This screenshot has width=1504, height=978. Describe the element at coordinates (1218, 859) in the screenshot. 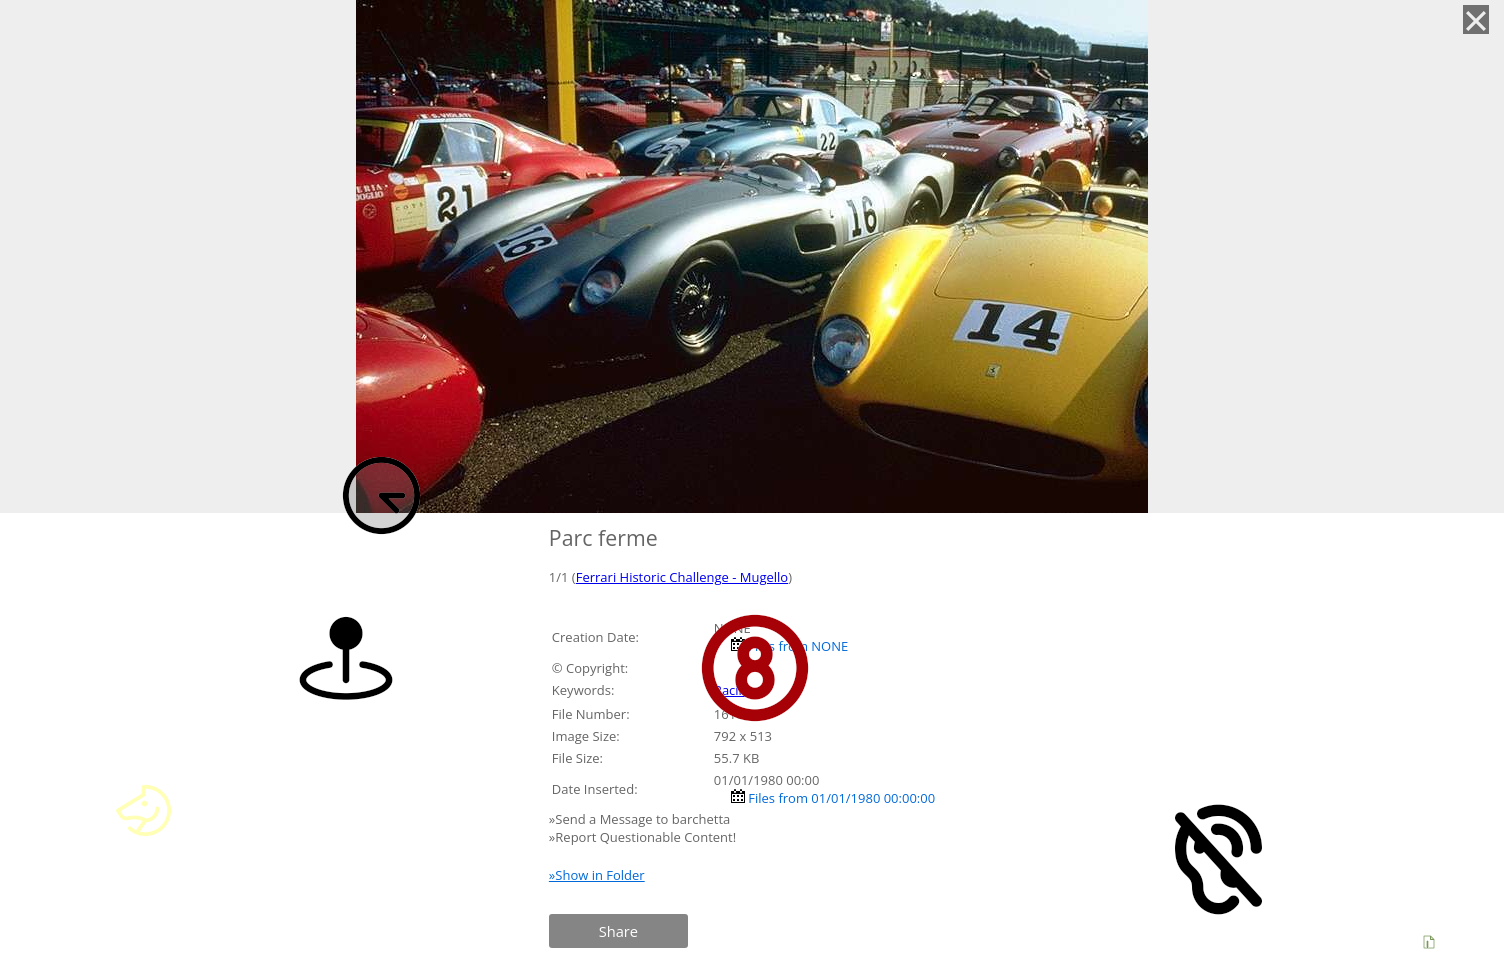

I see `mute or disable audio listening` at that location.